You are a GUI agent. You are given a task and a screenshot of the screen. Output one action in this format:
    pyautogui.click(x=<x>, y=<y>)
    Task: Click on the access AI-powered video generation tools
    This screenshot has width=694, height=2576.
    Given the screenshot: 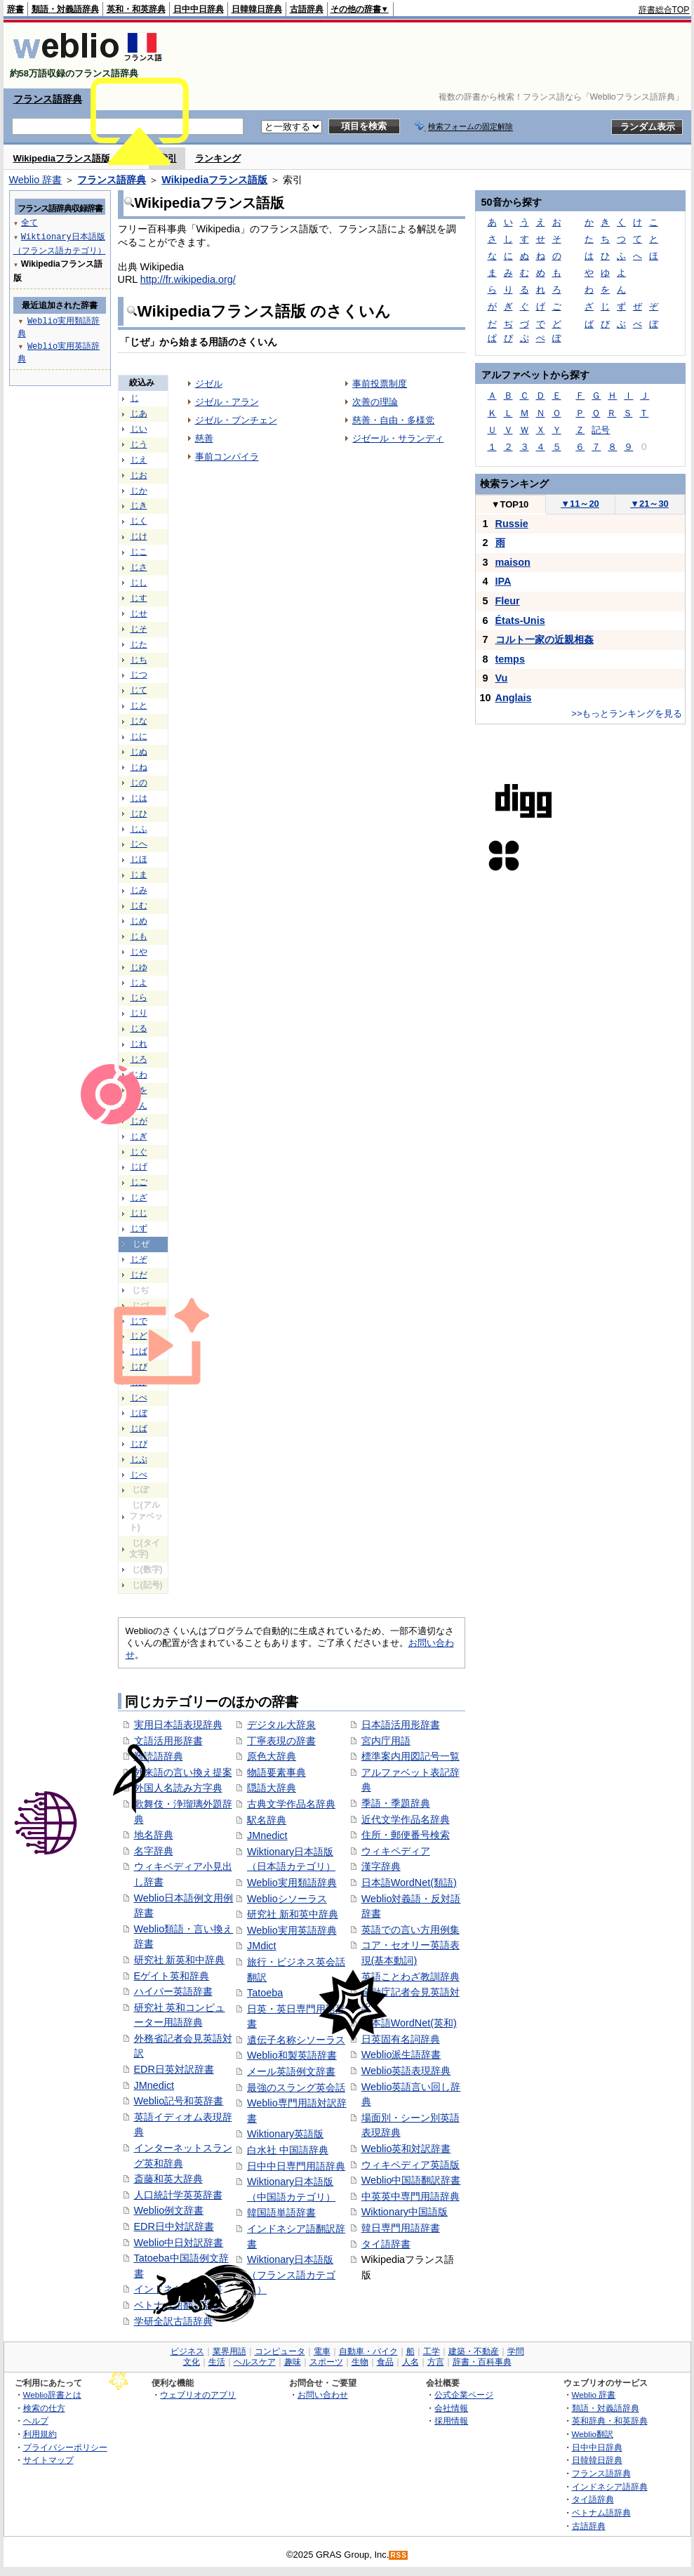 What is the action you would take?
    pyautogui.click(x=157, y=1346)
    